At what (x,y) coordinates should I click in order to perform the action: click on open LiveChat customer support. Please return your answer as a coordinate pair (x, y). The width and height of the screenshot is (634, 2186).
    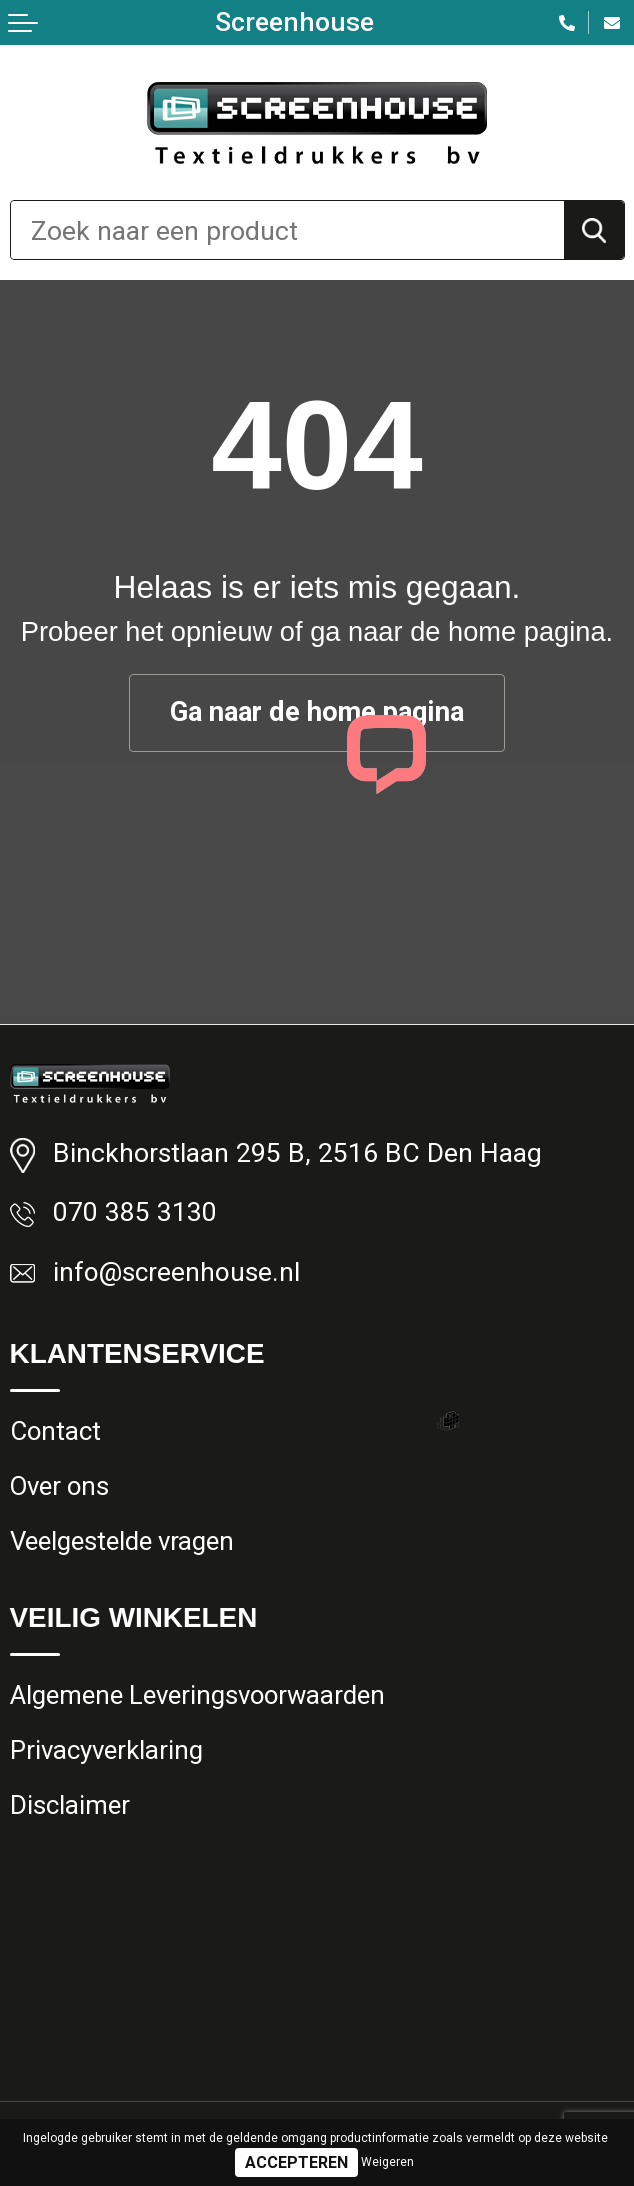
    Looking at the image, I should click on (386, 754).